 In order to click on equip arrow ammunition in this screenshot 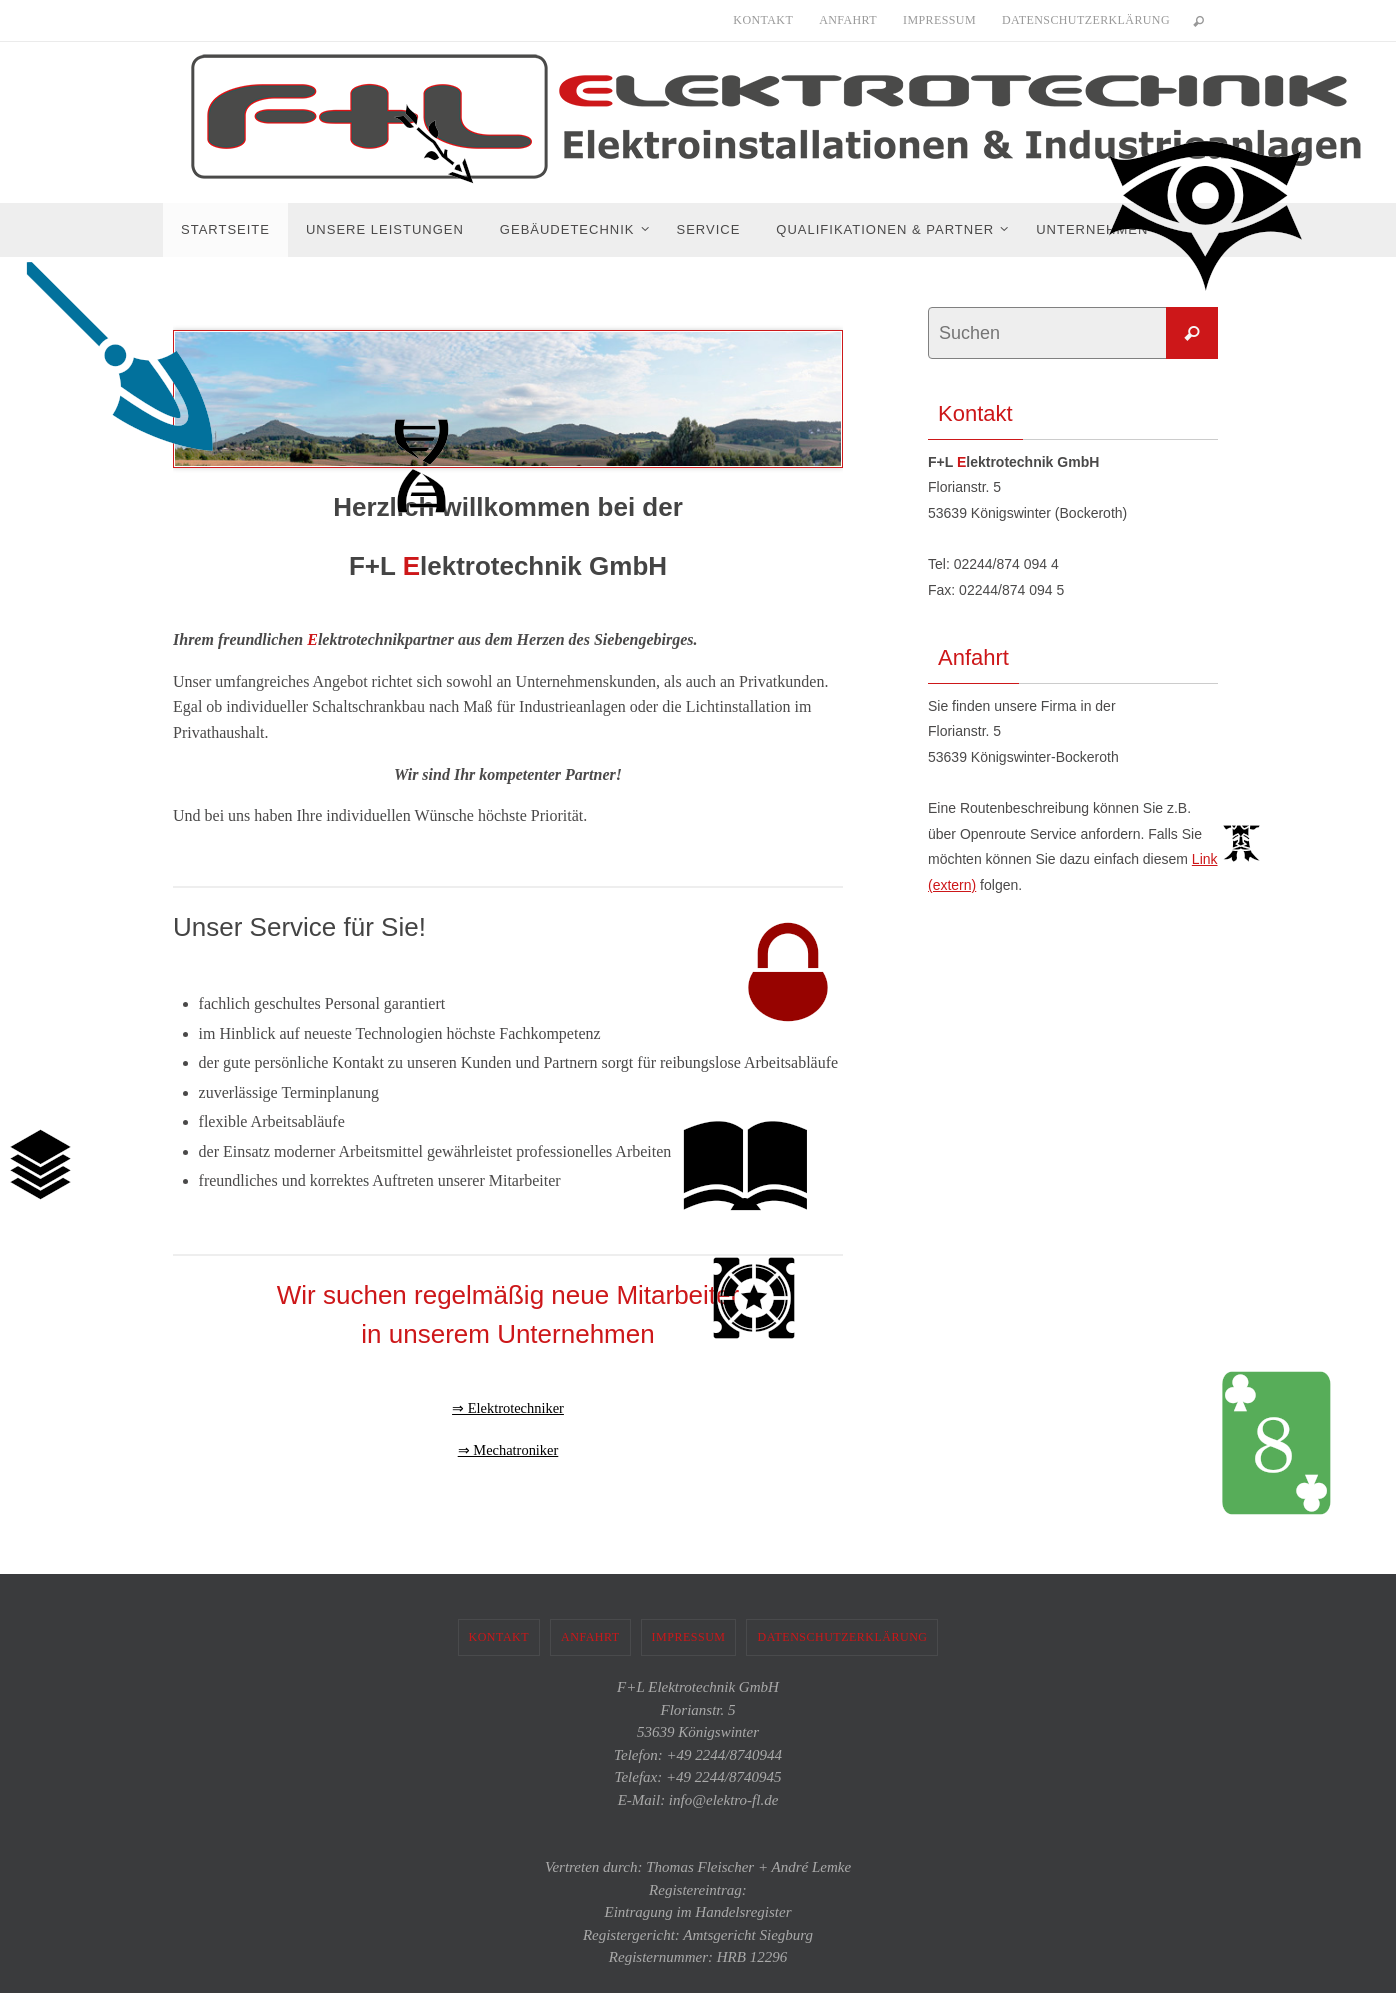, I will do `click(122, 358)`.